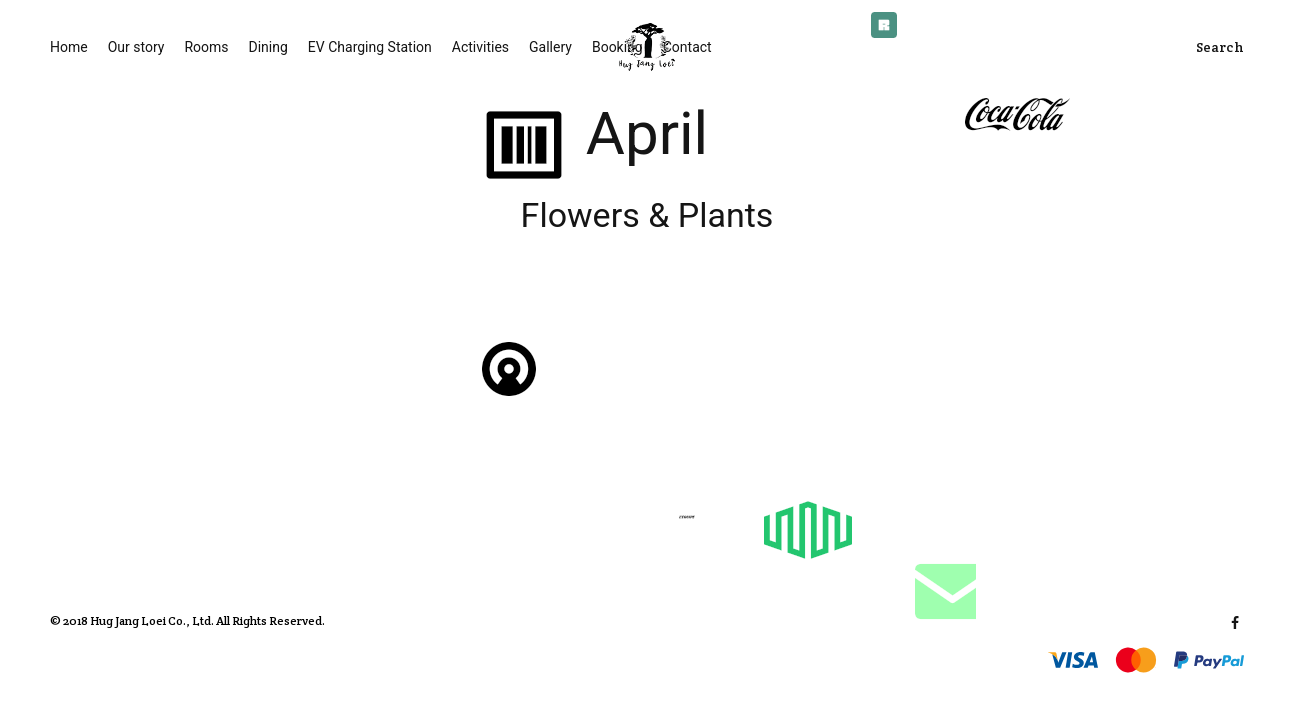 This screenshot has width=1294, height=720. What do you see at coordinates (945, 591) in the screenshot?
I see `mailbox.org email service logo` at bounding box center [945, 591].